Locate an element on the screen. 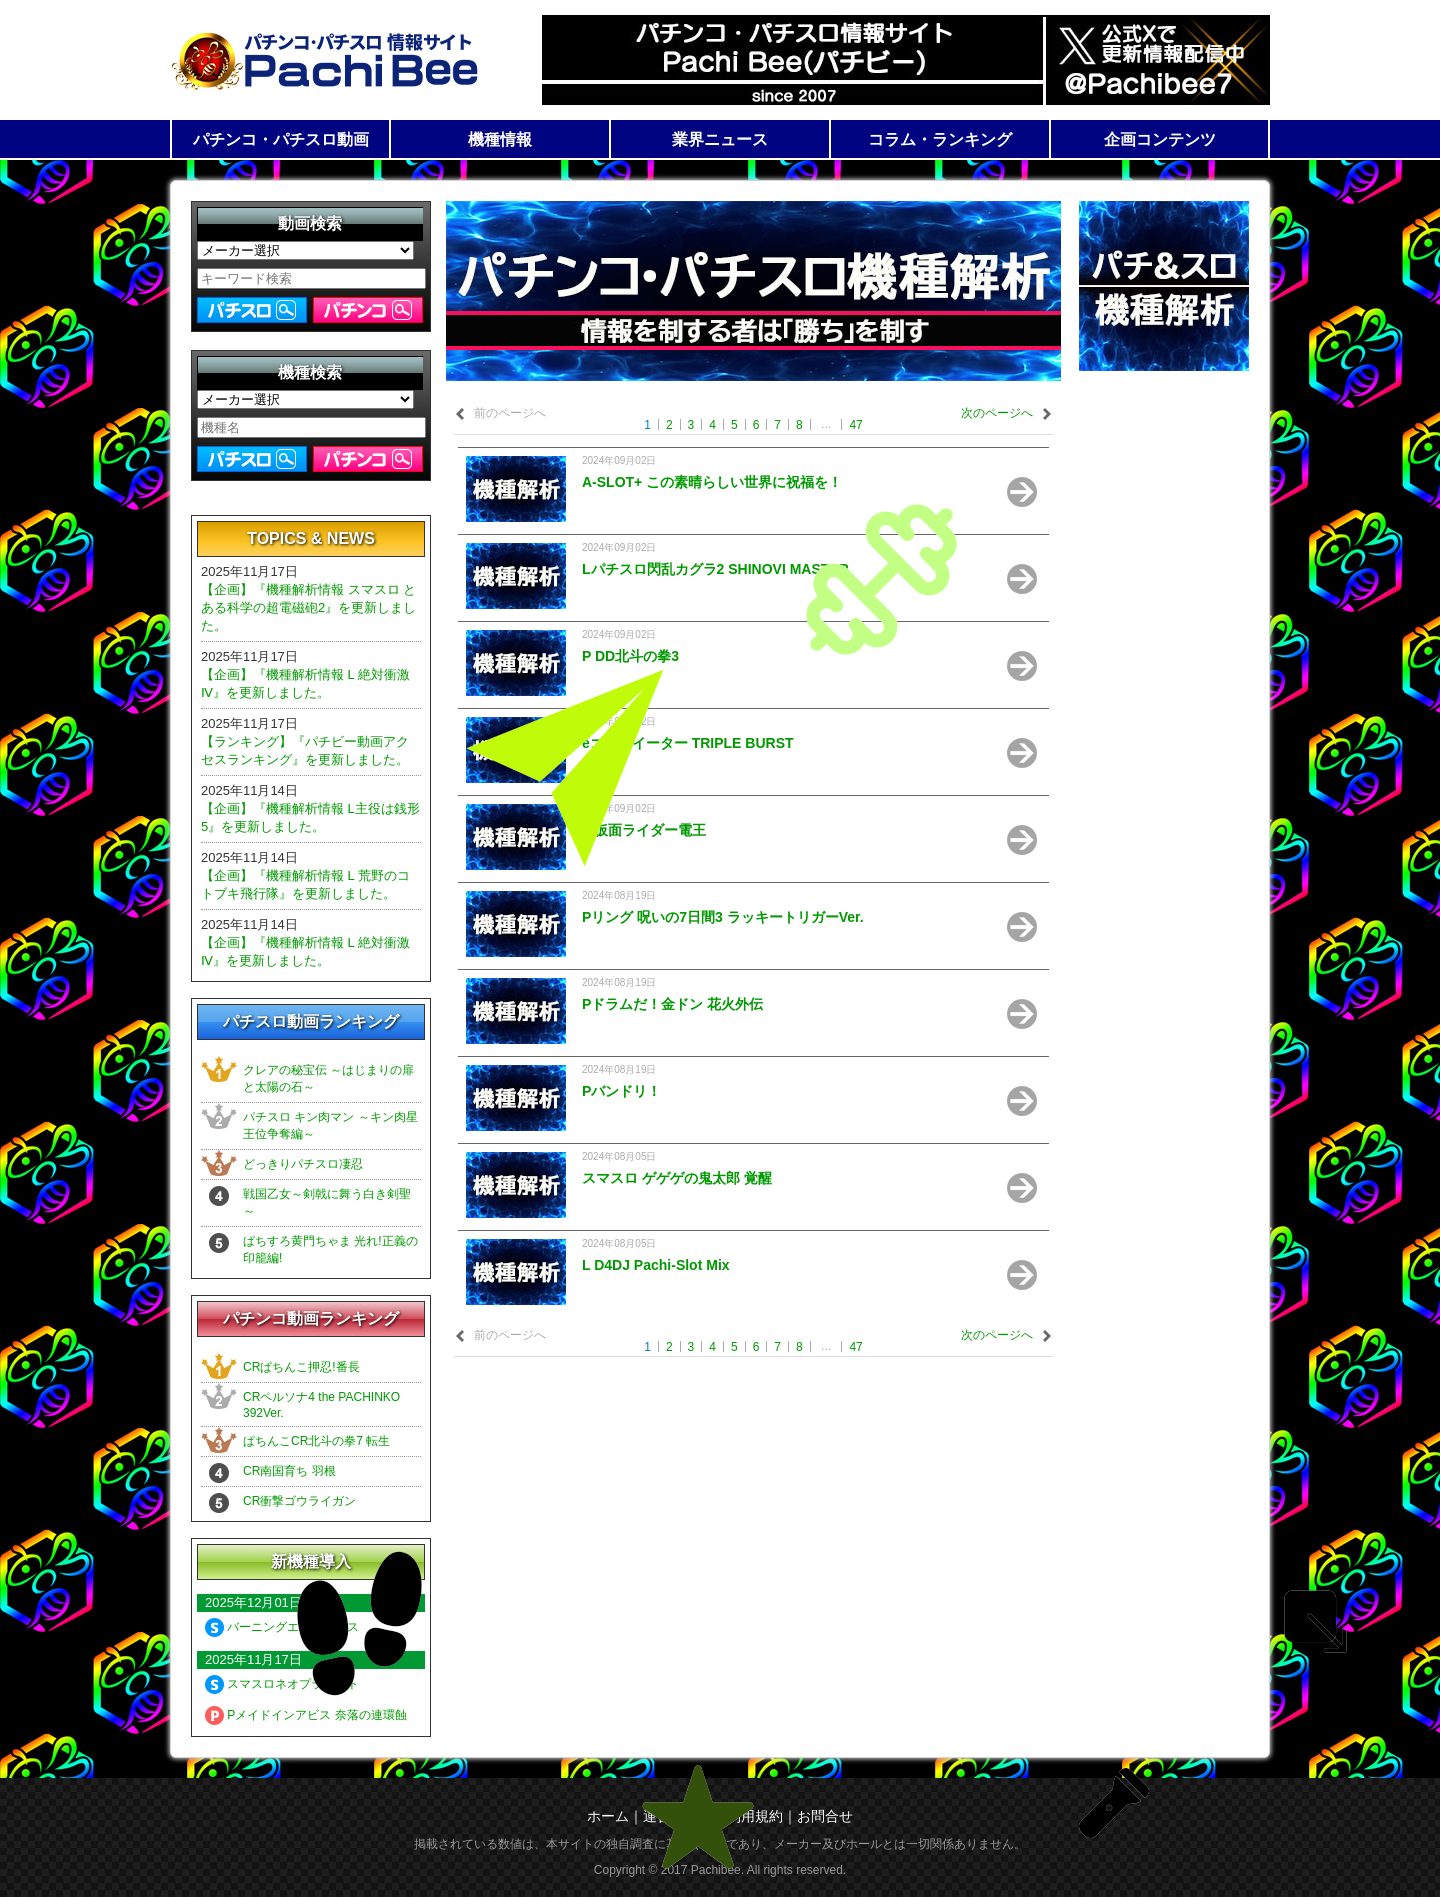  send a message is located at coordinates (565, 768).